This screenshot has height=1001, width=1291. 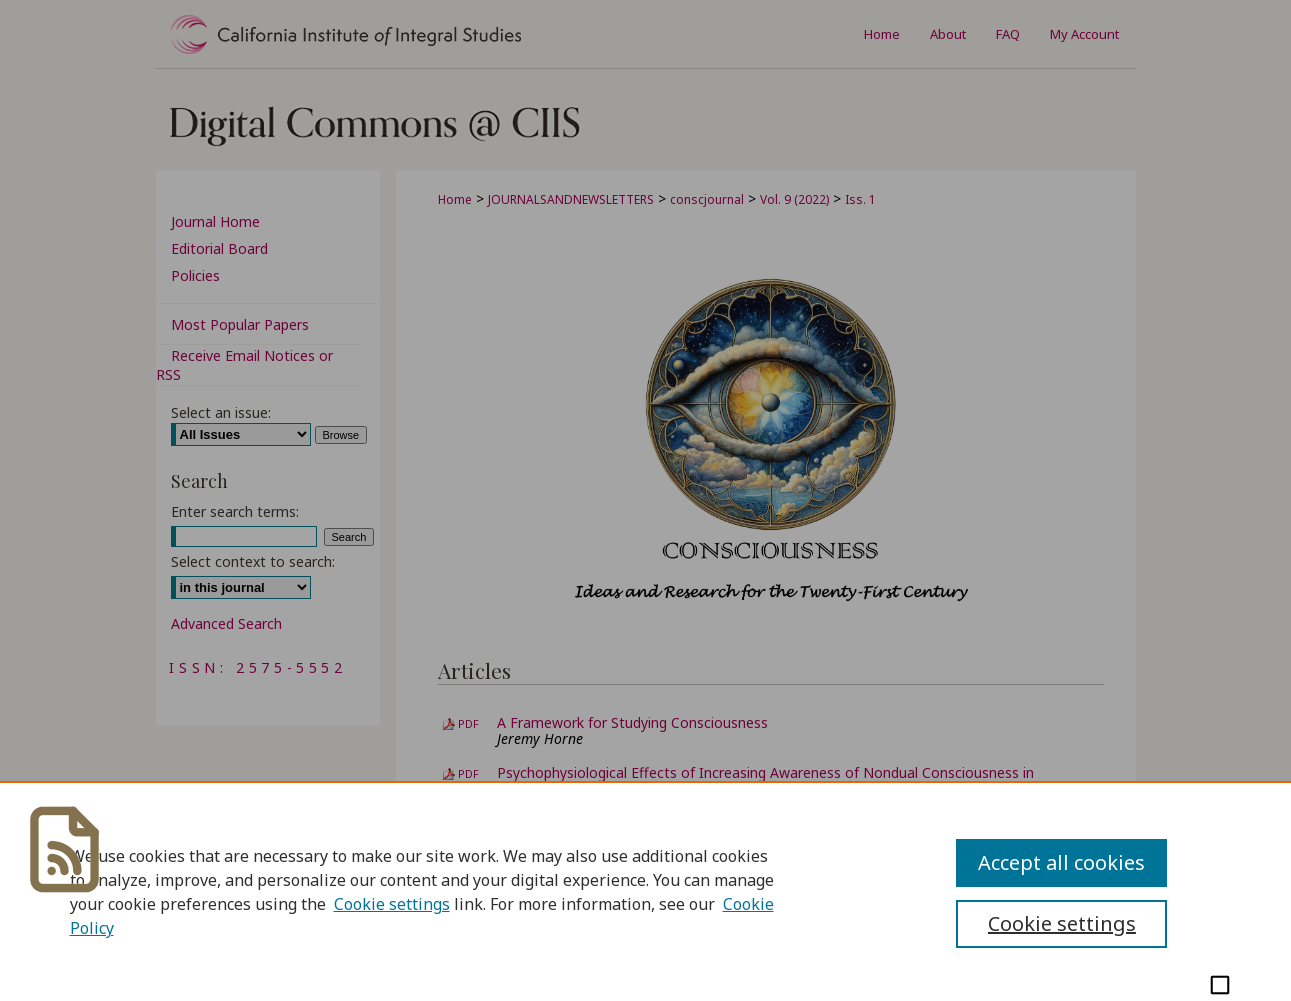 I want to click on view or manage RSS feed file, so click(x=64, y=849).